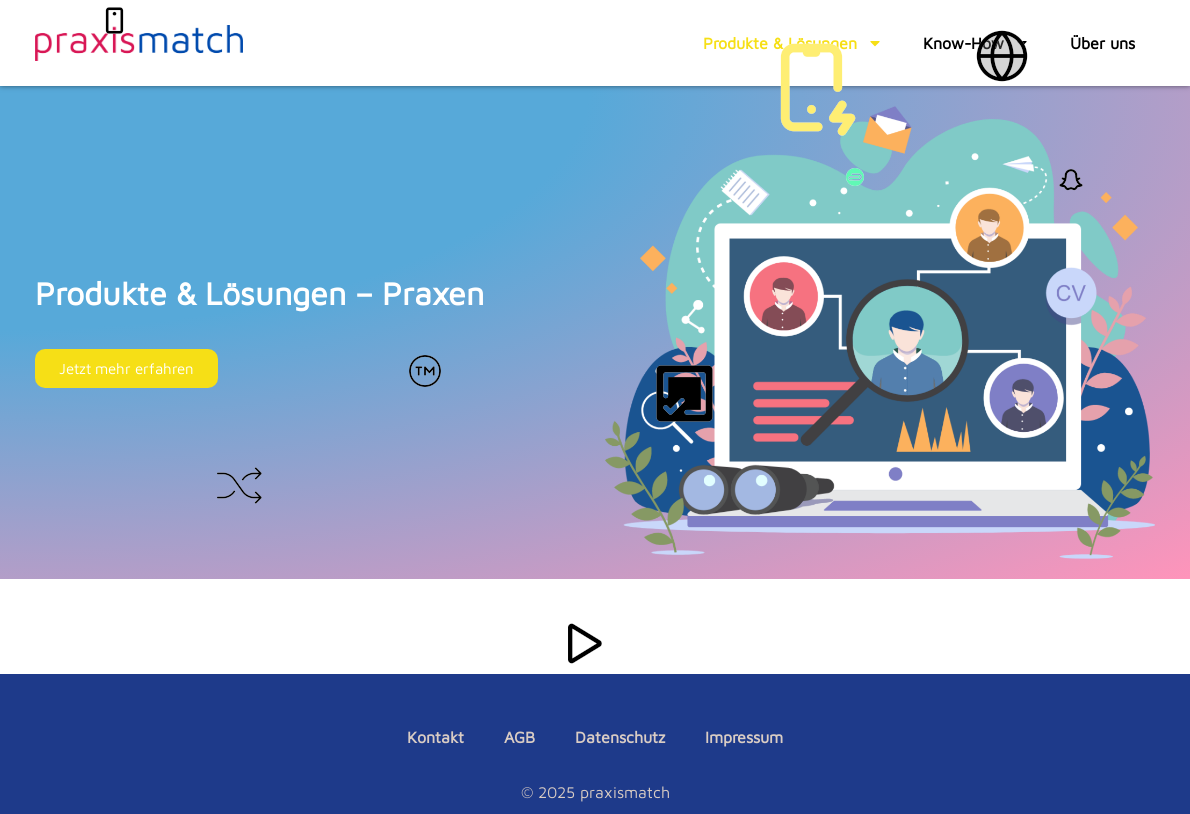 The height and width of the screenshot is (814, 1190). What do you see at coordinates (855, 177) in the screenshot?
I see `attach a file to your message` at bounding box center [855, 177].